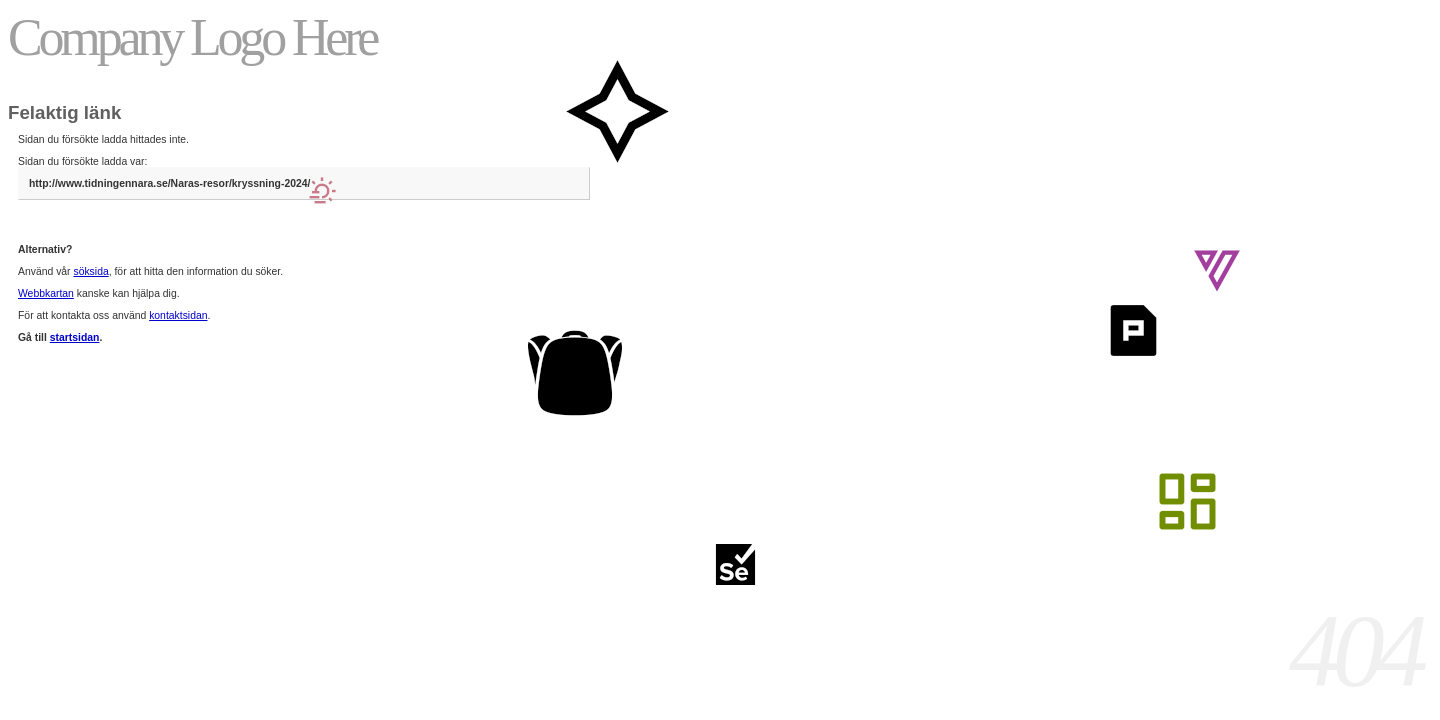 The width and height of the screenshot is (1440, 720). I want to click on open a PowerPoint presentation file, so click(1133, 330).